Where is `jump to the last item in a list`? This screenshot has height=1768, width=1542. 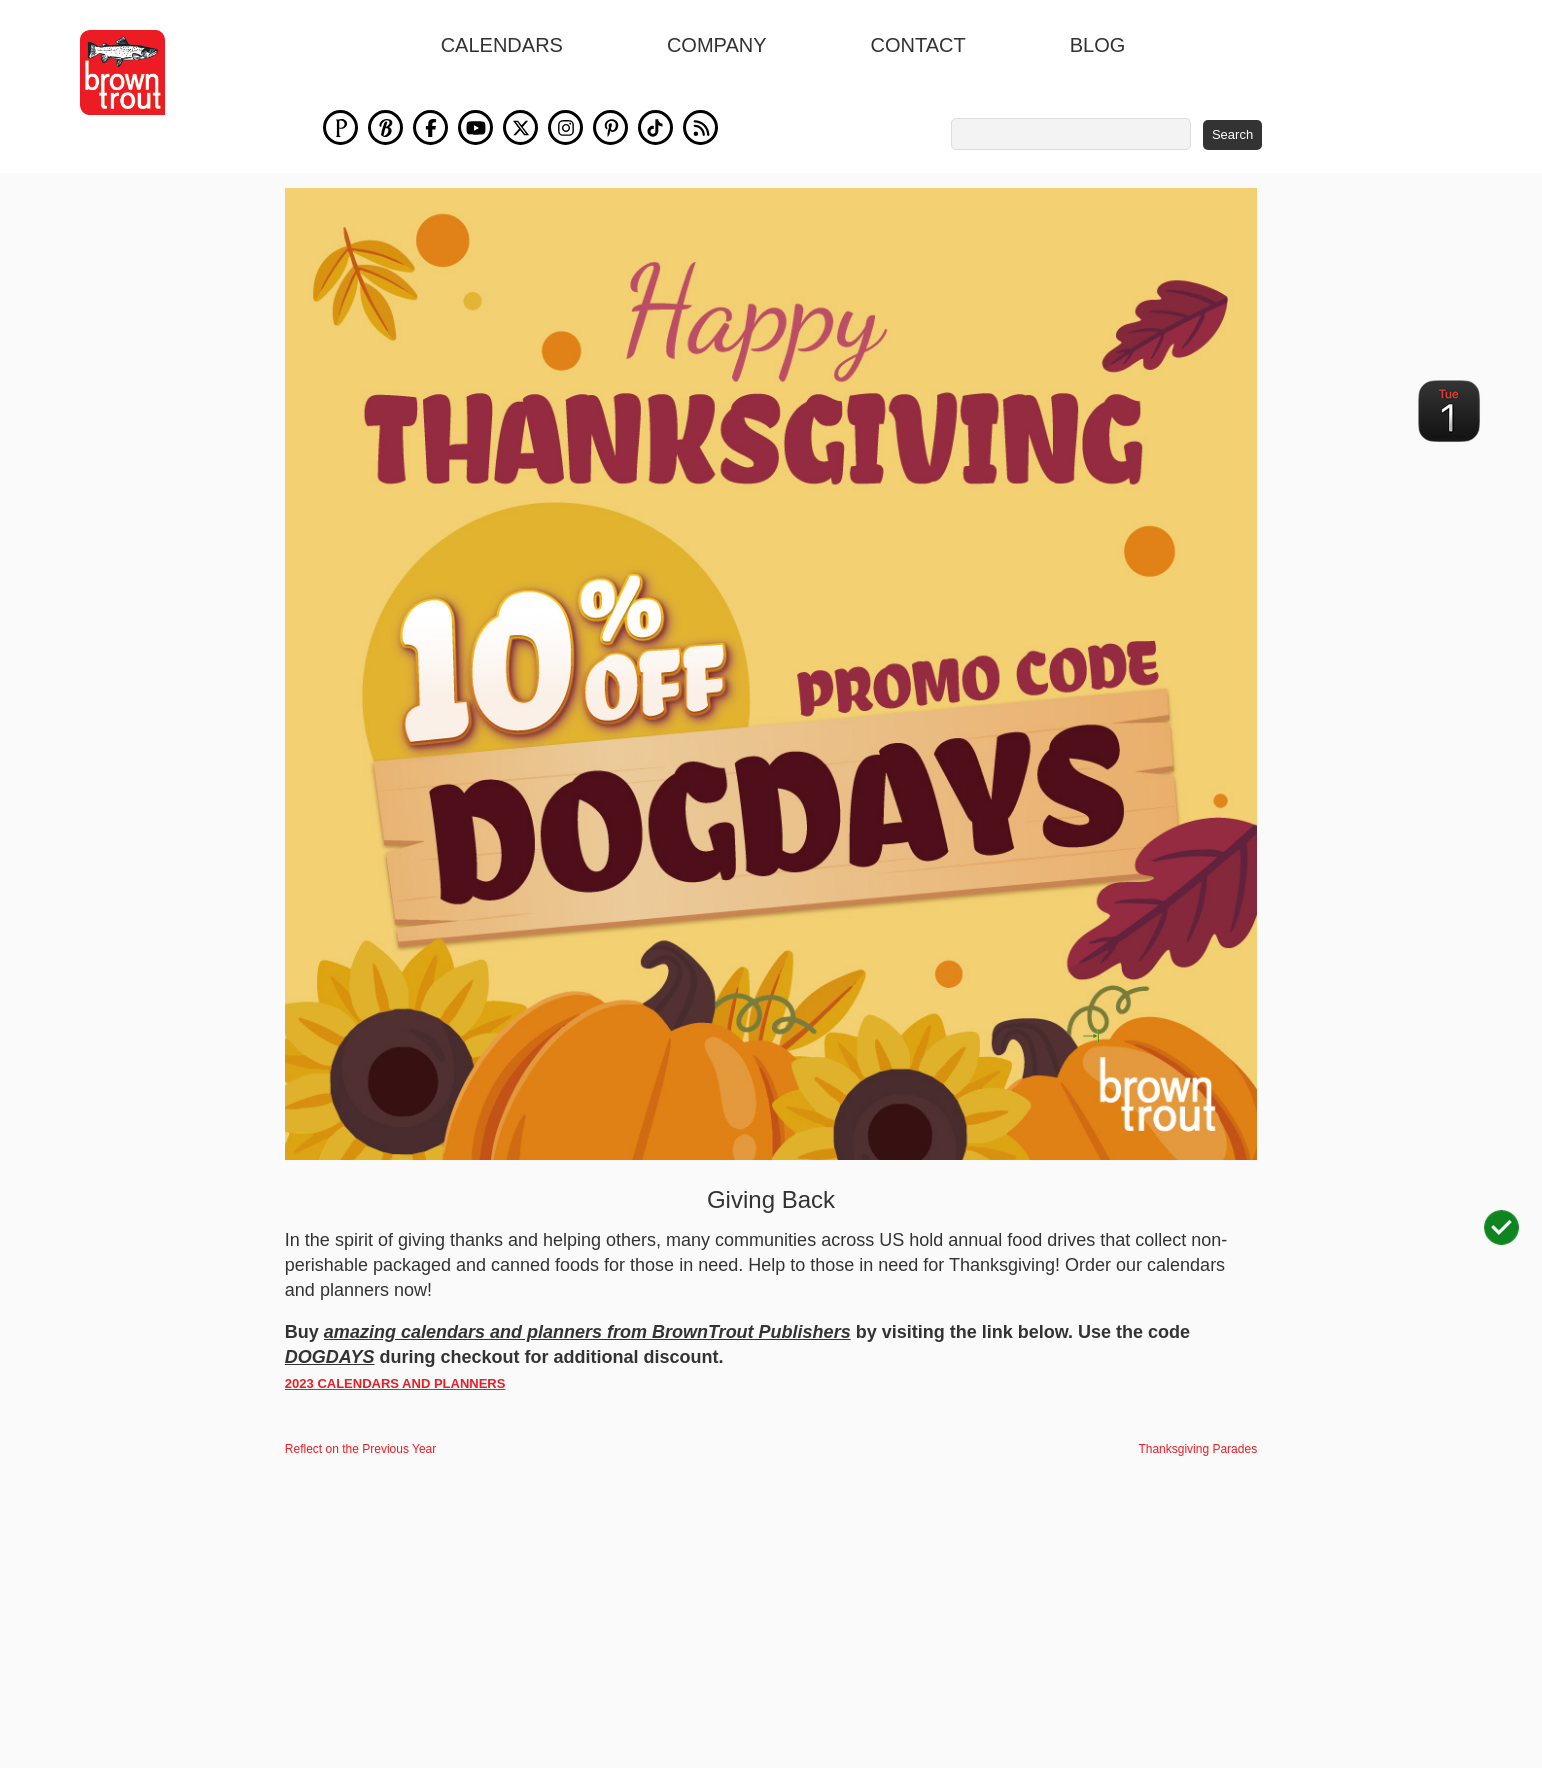 jump to the last item in a list is located at coordinates (1091, 1036).